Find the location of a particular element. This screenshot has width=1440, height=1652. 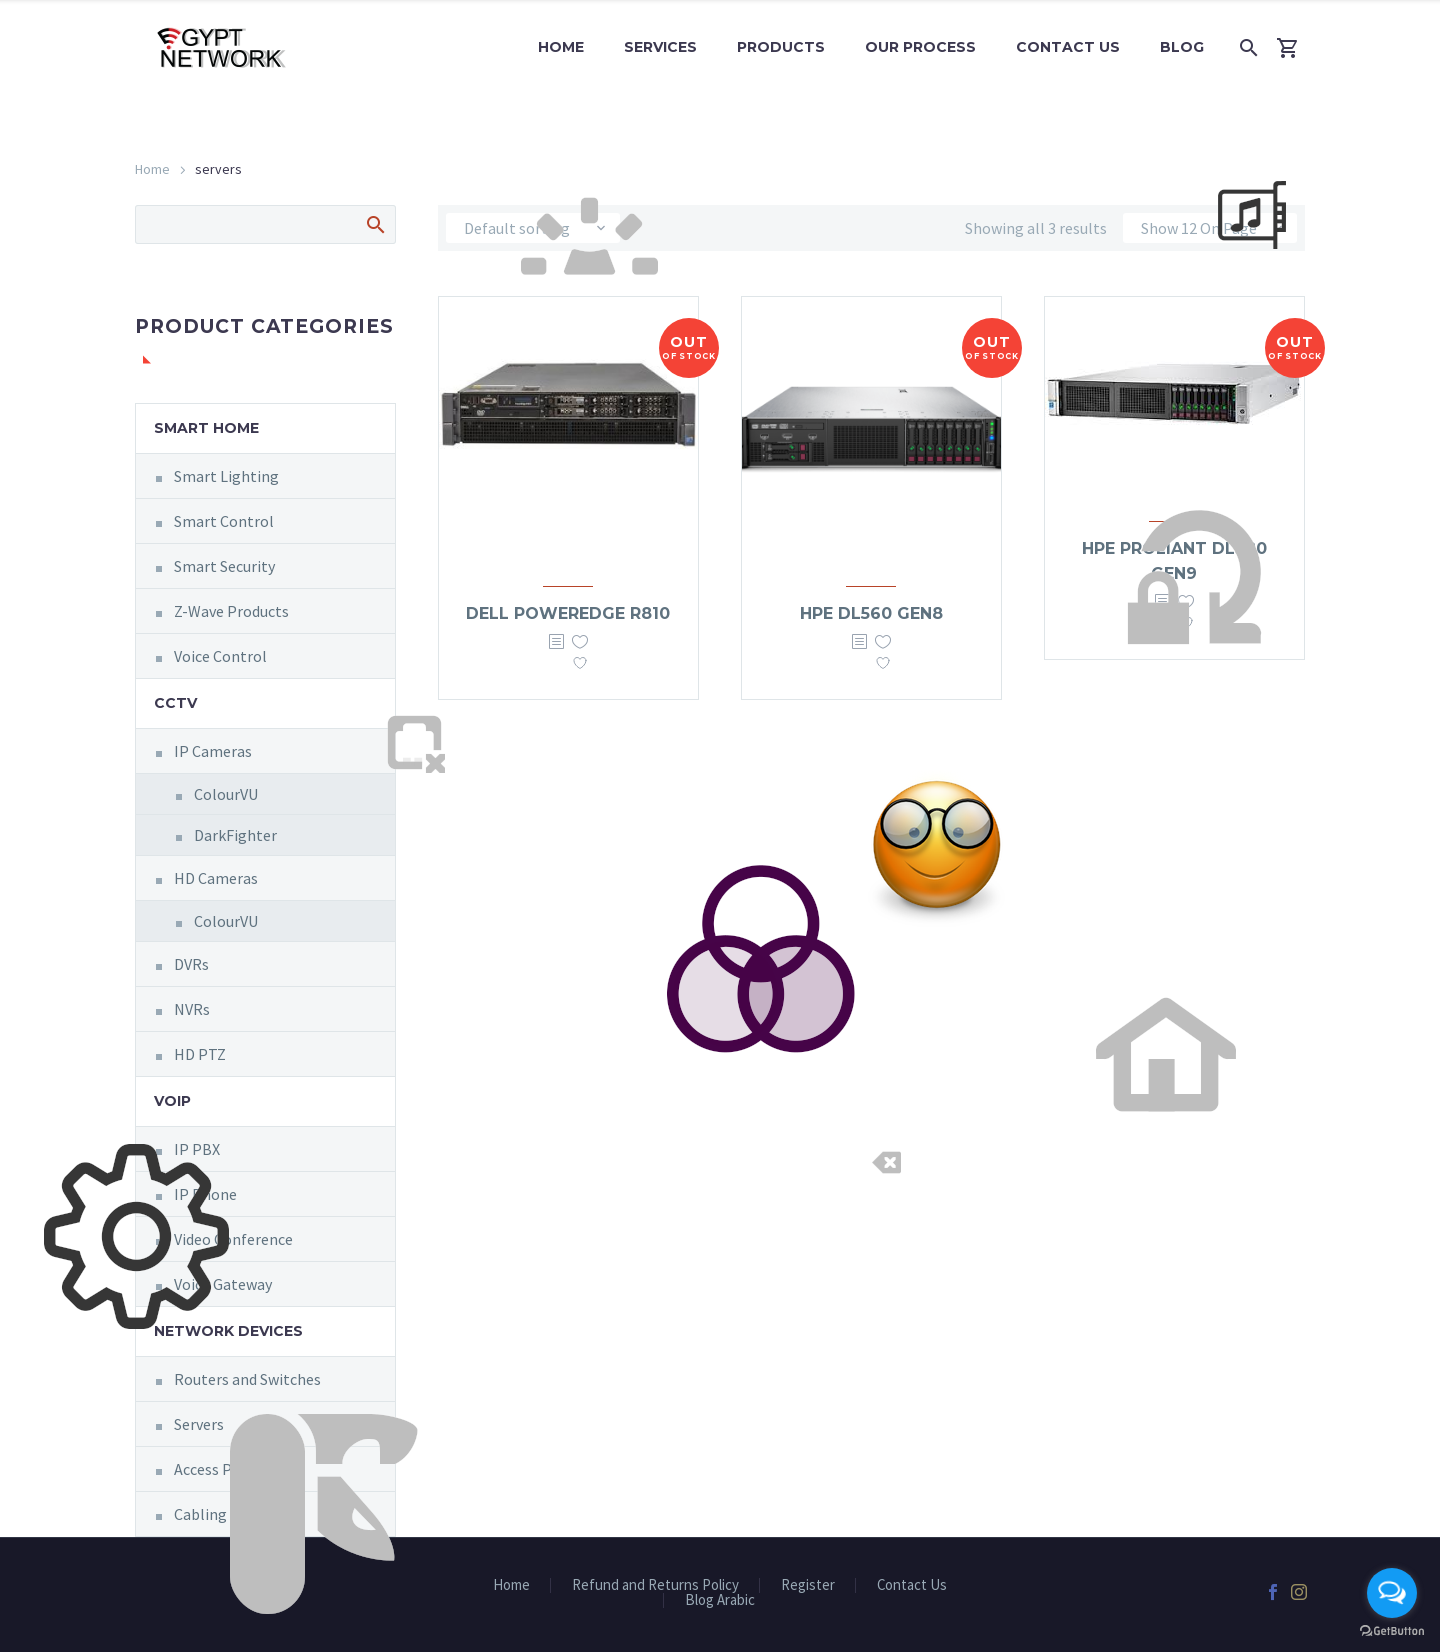

access sound card or audio device settings is located at coordinates (1252, 215).